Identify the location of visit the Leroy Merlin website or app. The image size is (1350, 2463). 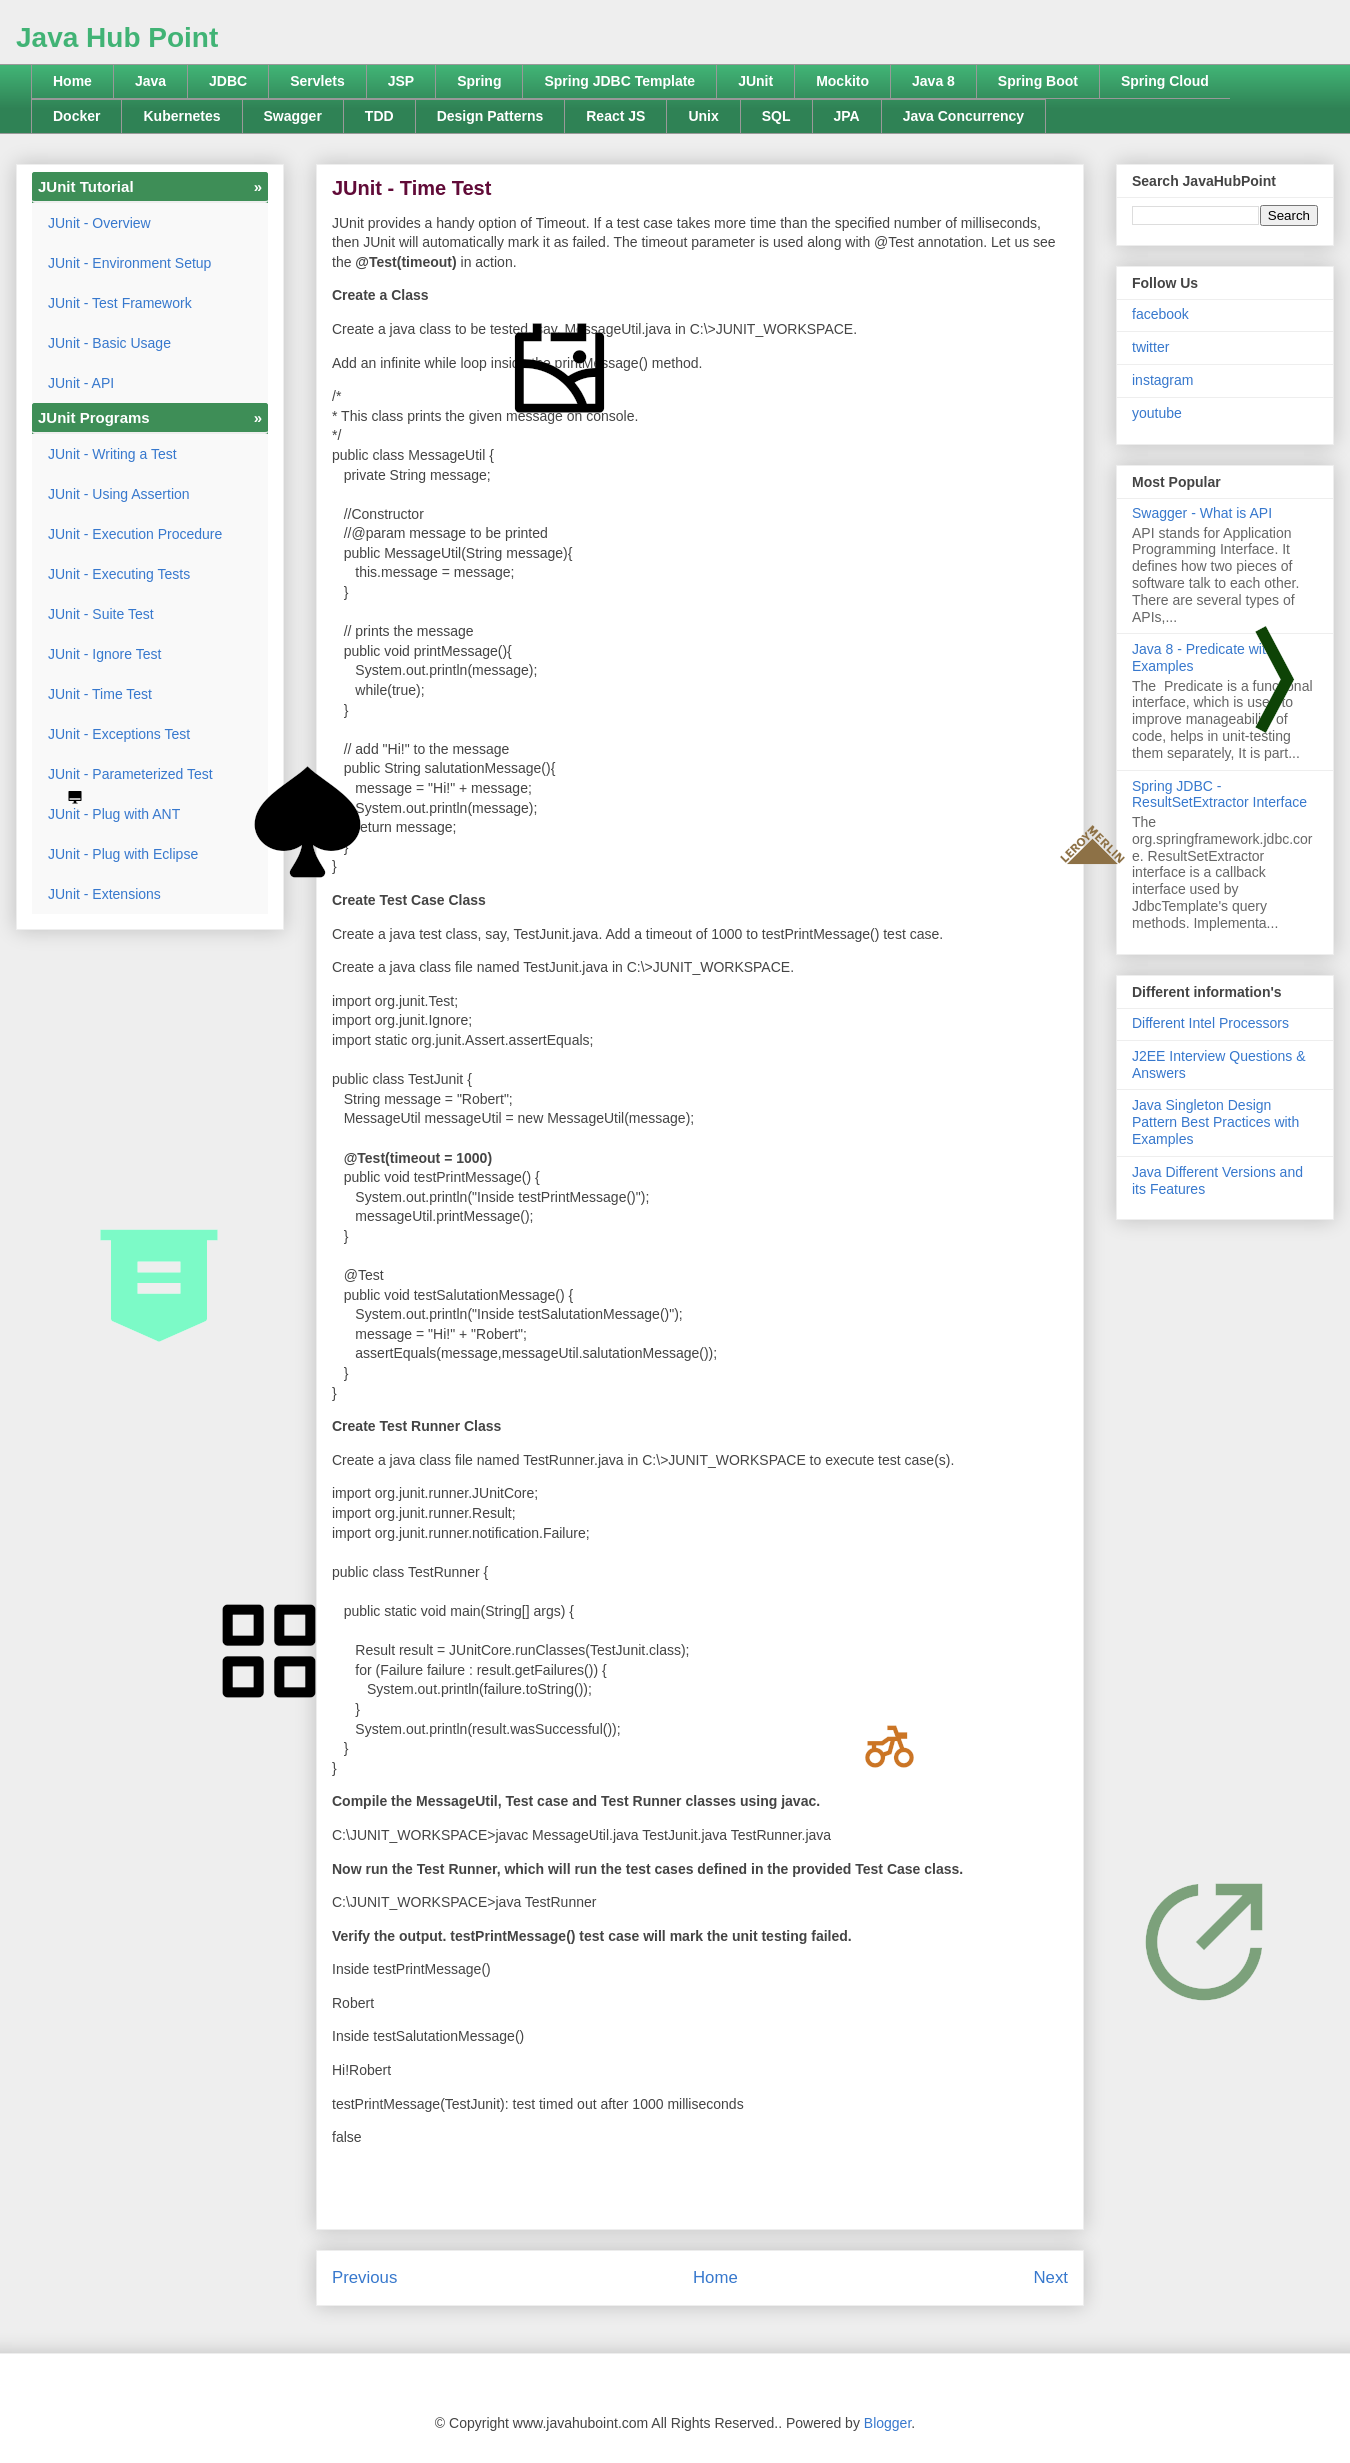
(1092, 844).